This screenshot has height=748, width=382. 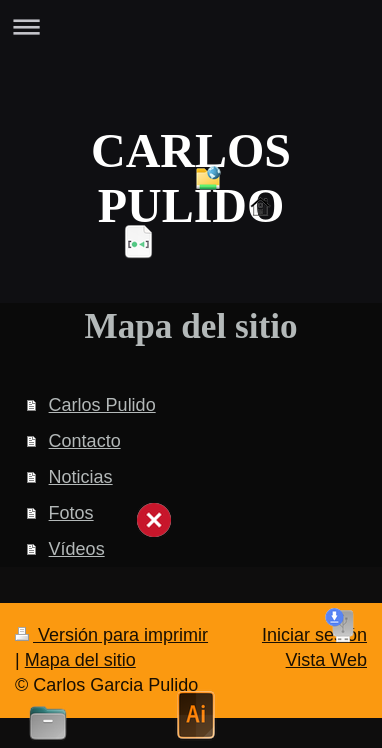 I want to click on open an Adobe Illustrator file, so click(x=196, y=715).